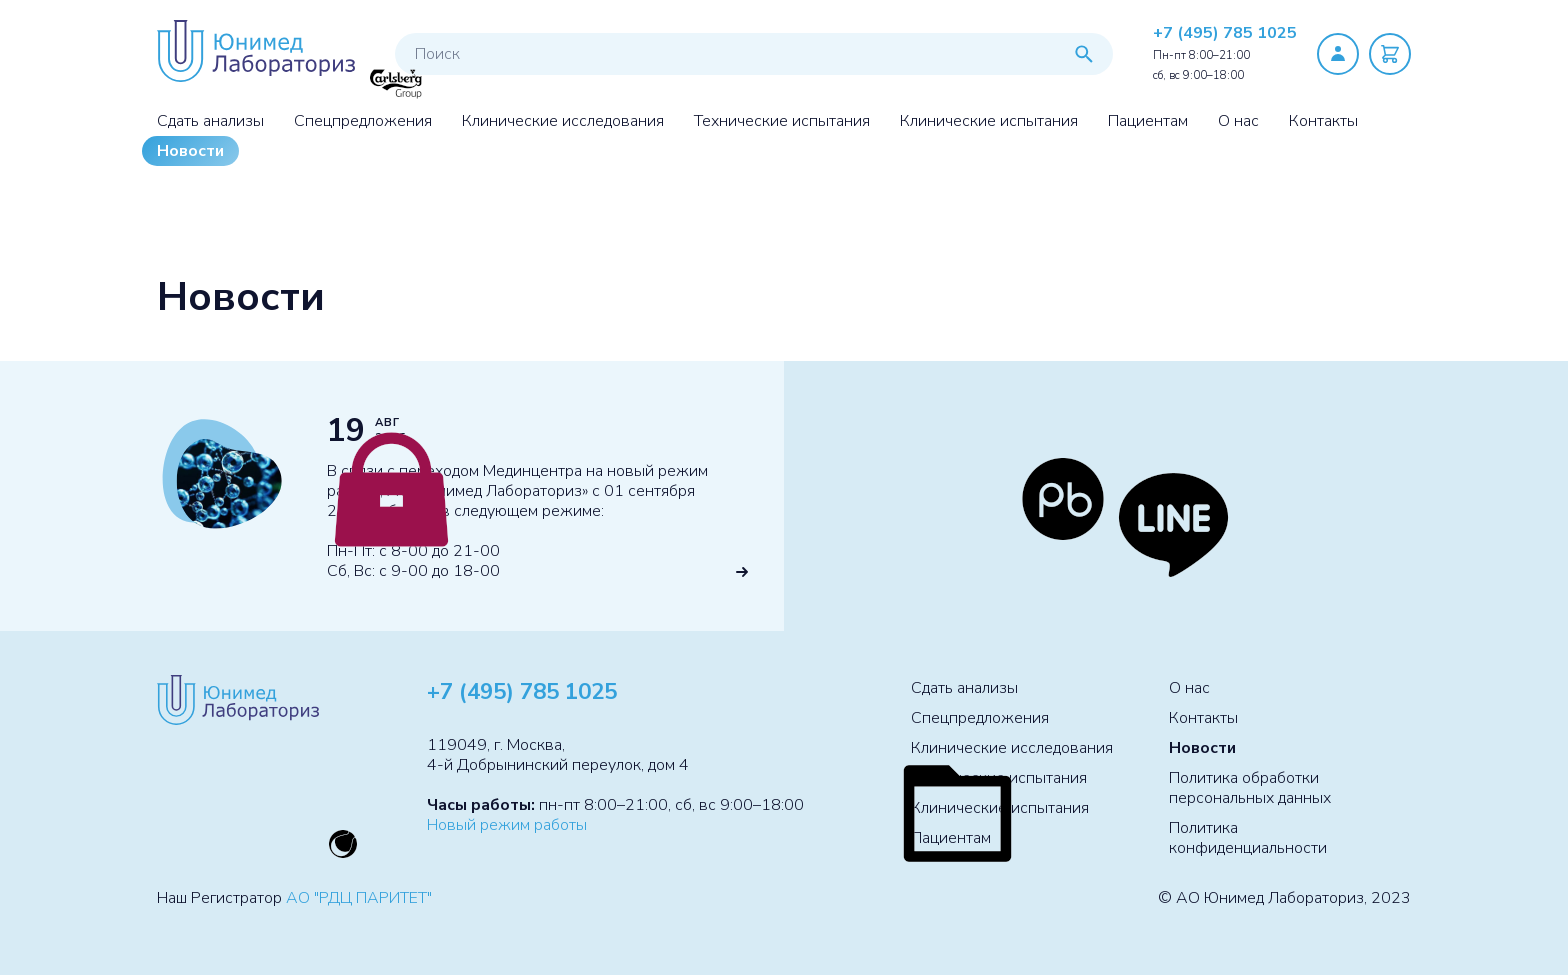 The image size is (1568, 975). What do you see at coordinates (957, 813) in the screenshot?
I see `open folder to view files` at bounding box center [957, 813].